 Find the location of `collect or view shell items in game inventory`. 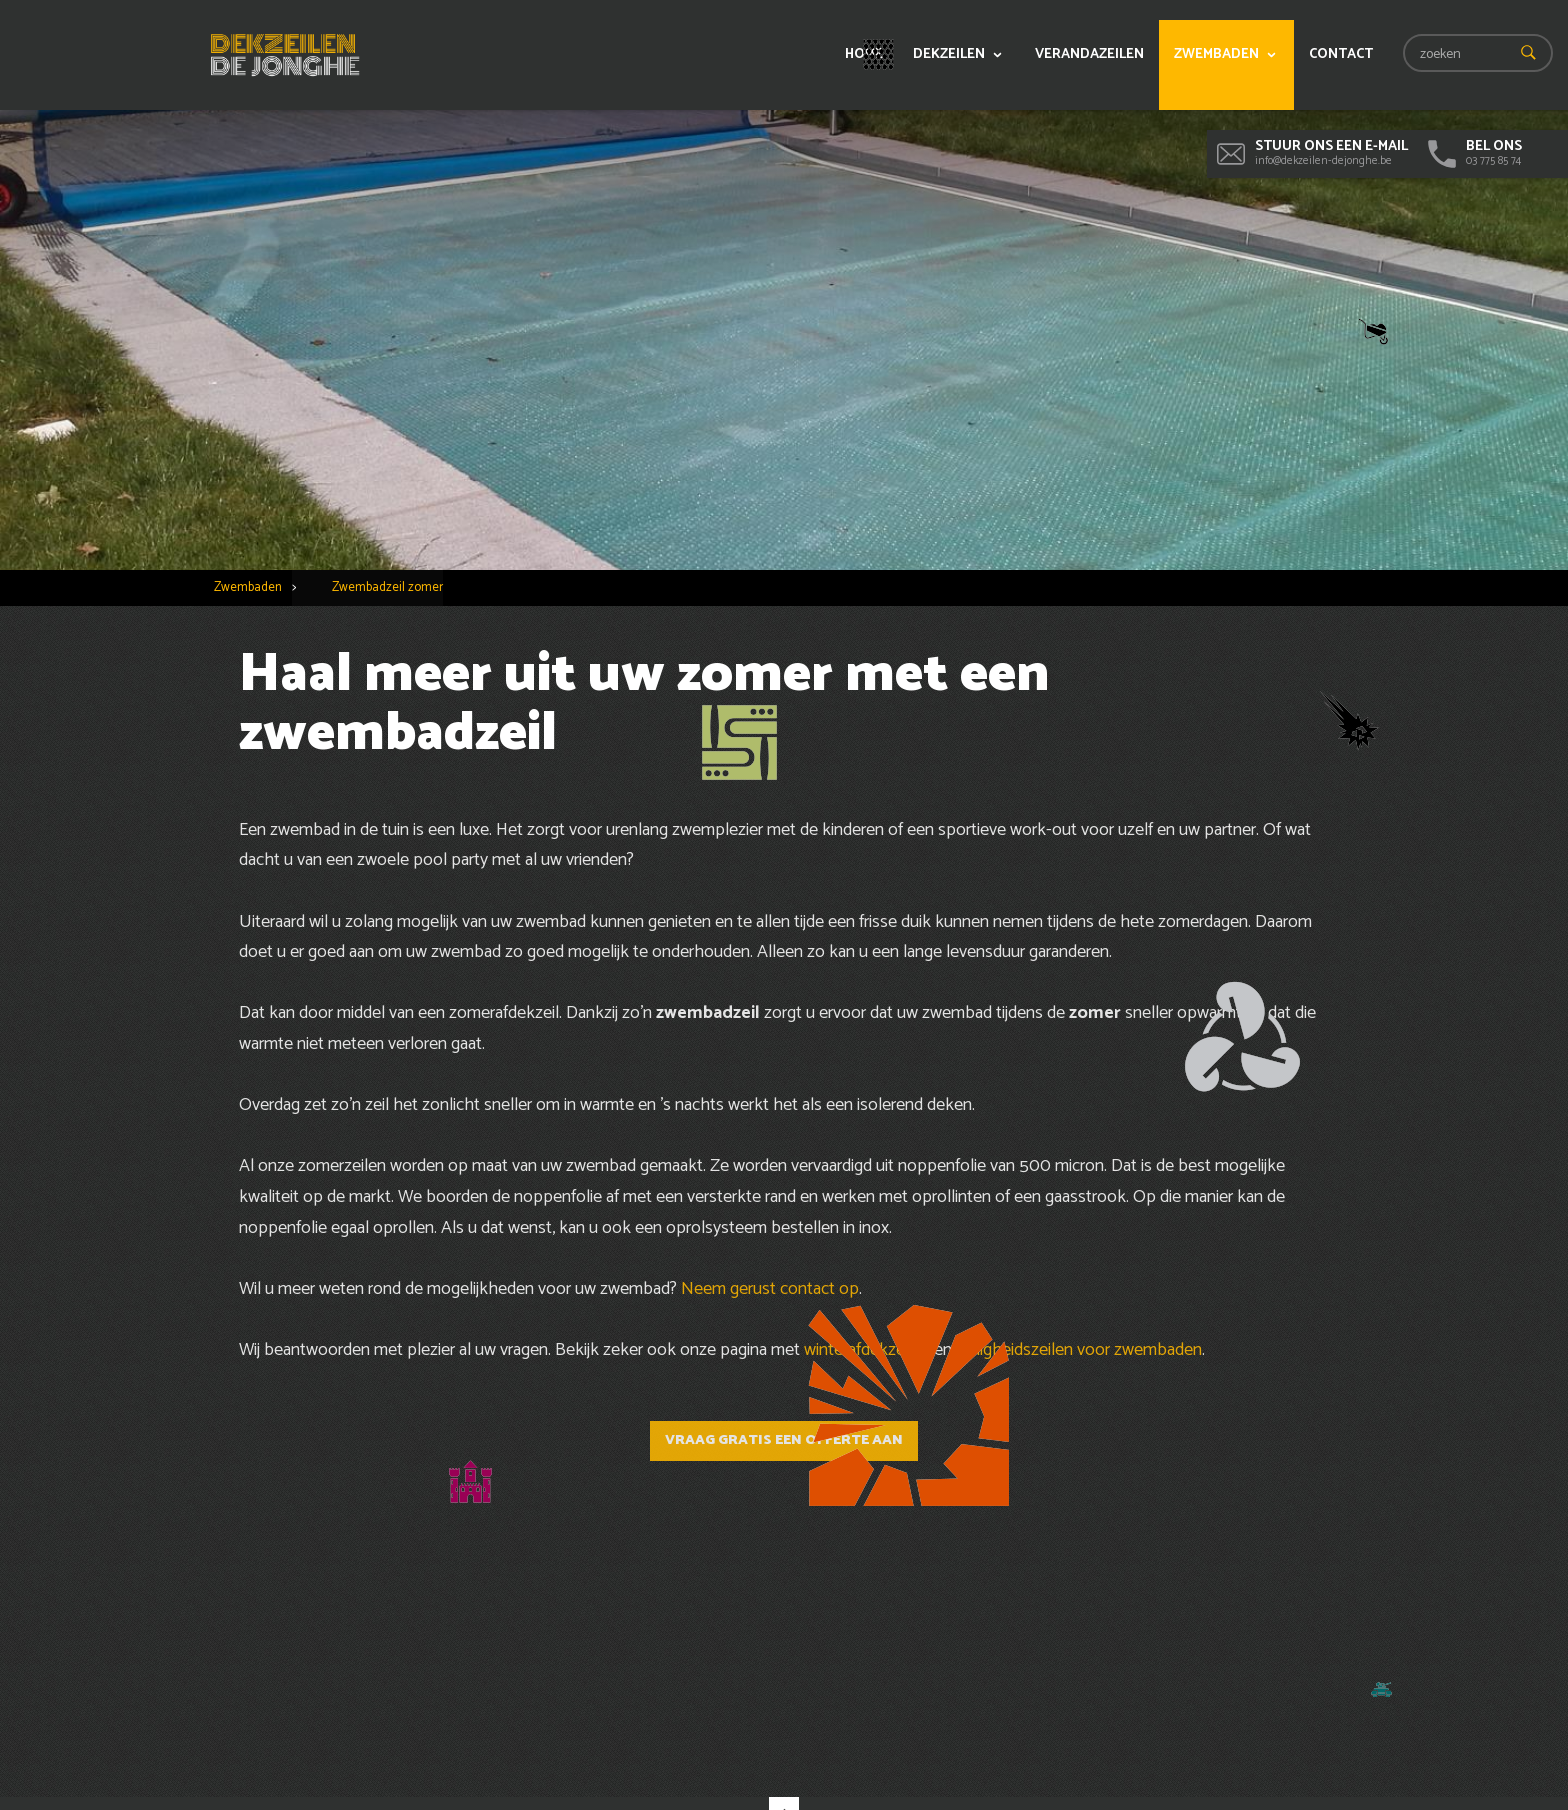

collect or view shell items in game inventory is located at coordinates (1242, 1039).